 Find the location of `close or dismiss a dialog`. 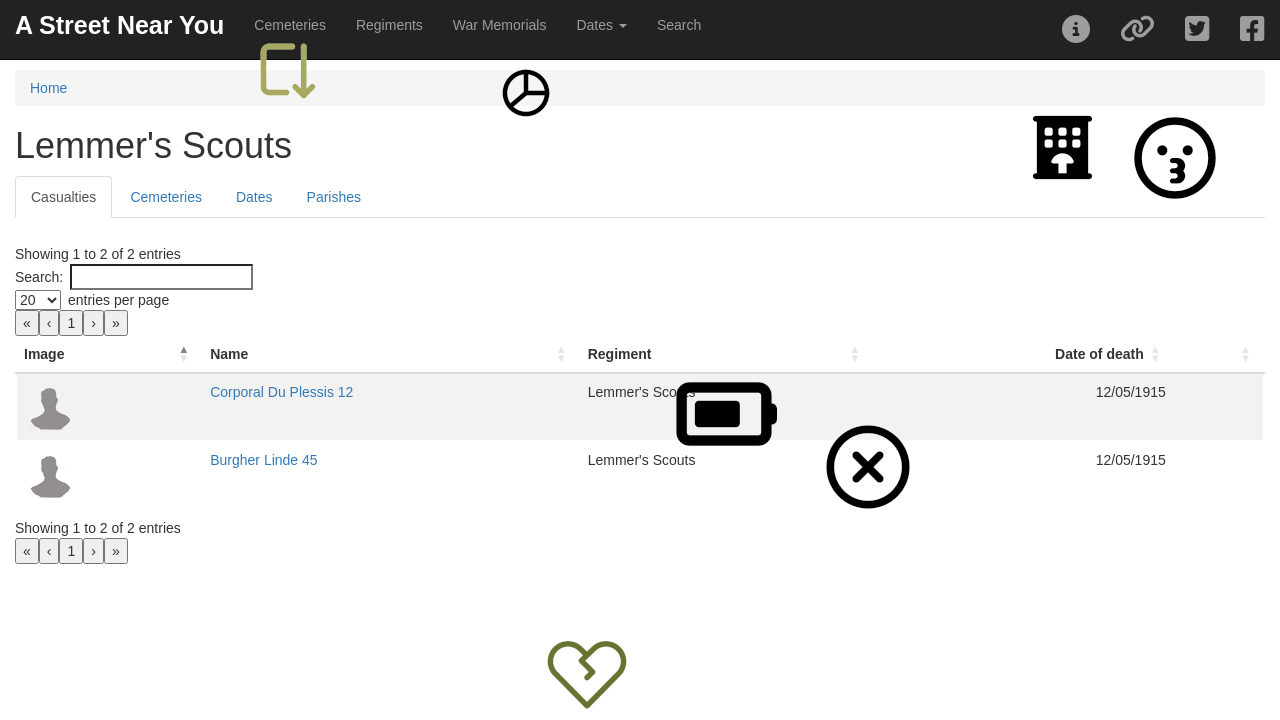

close or dismiss a dialog is located at coordinates (868, 467).